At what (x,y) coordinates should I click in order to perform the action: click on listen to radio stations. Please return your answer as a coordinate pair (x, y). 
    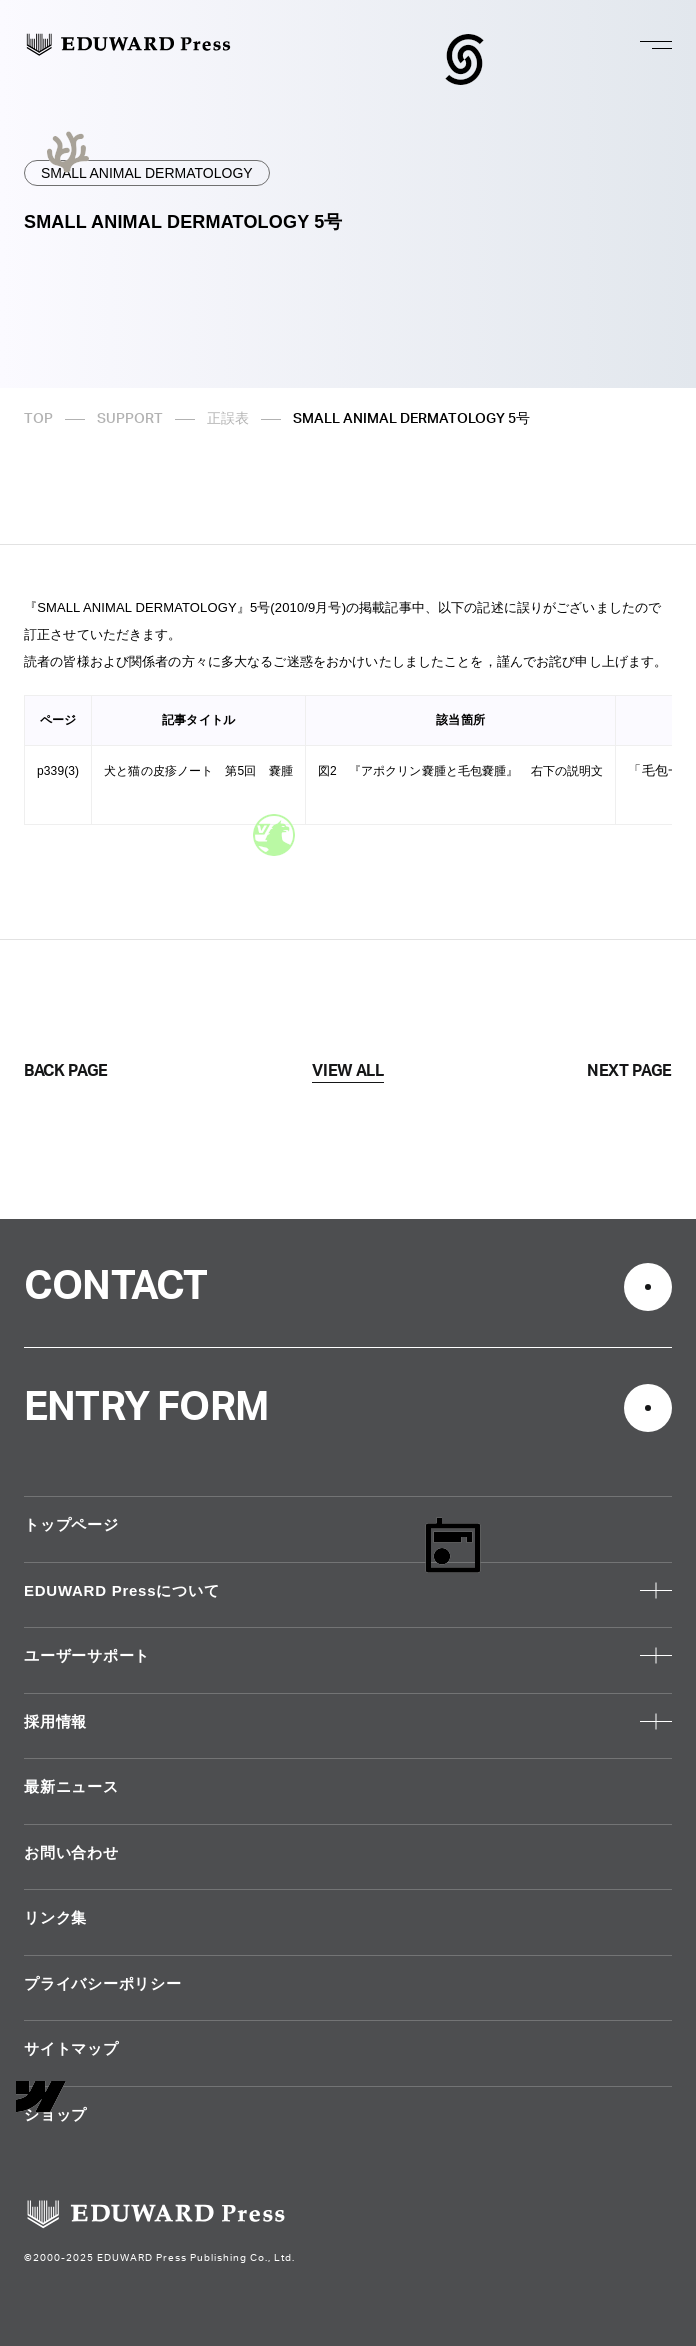
    Looking at the image, I should click on (453, 1548).